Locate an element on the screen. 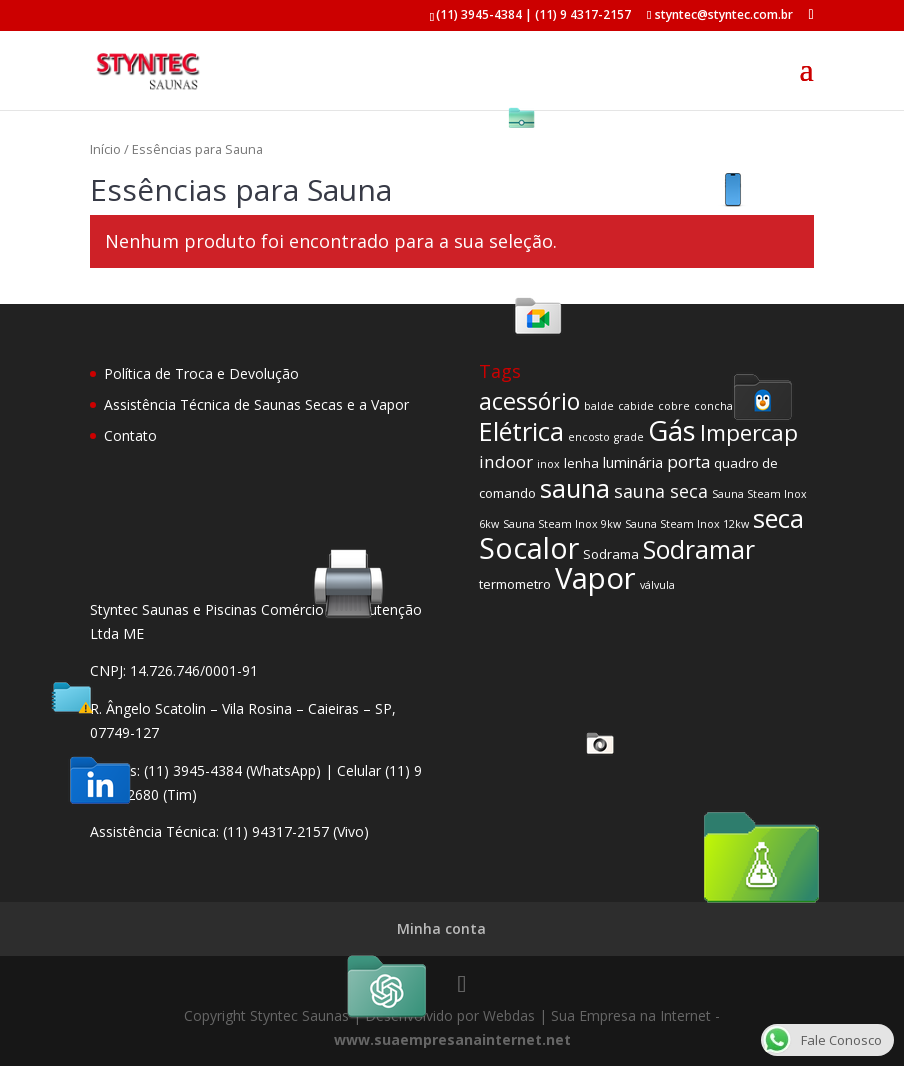 Image resolution: width=904 pixels, height=1066 pixels. access system log files is located at coordinates (72, 698).